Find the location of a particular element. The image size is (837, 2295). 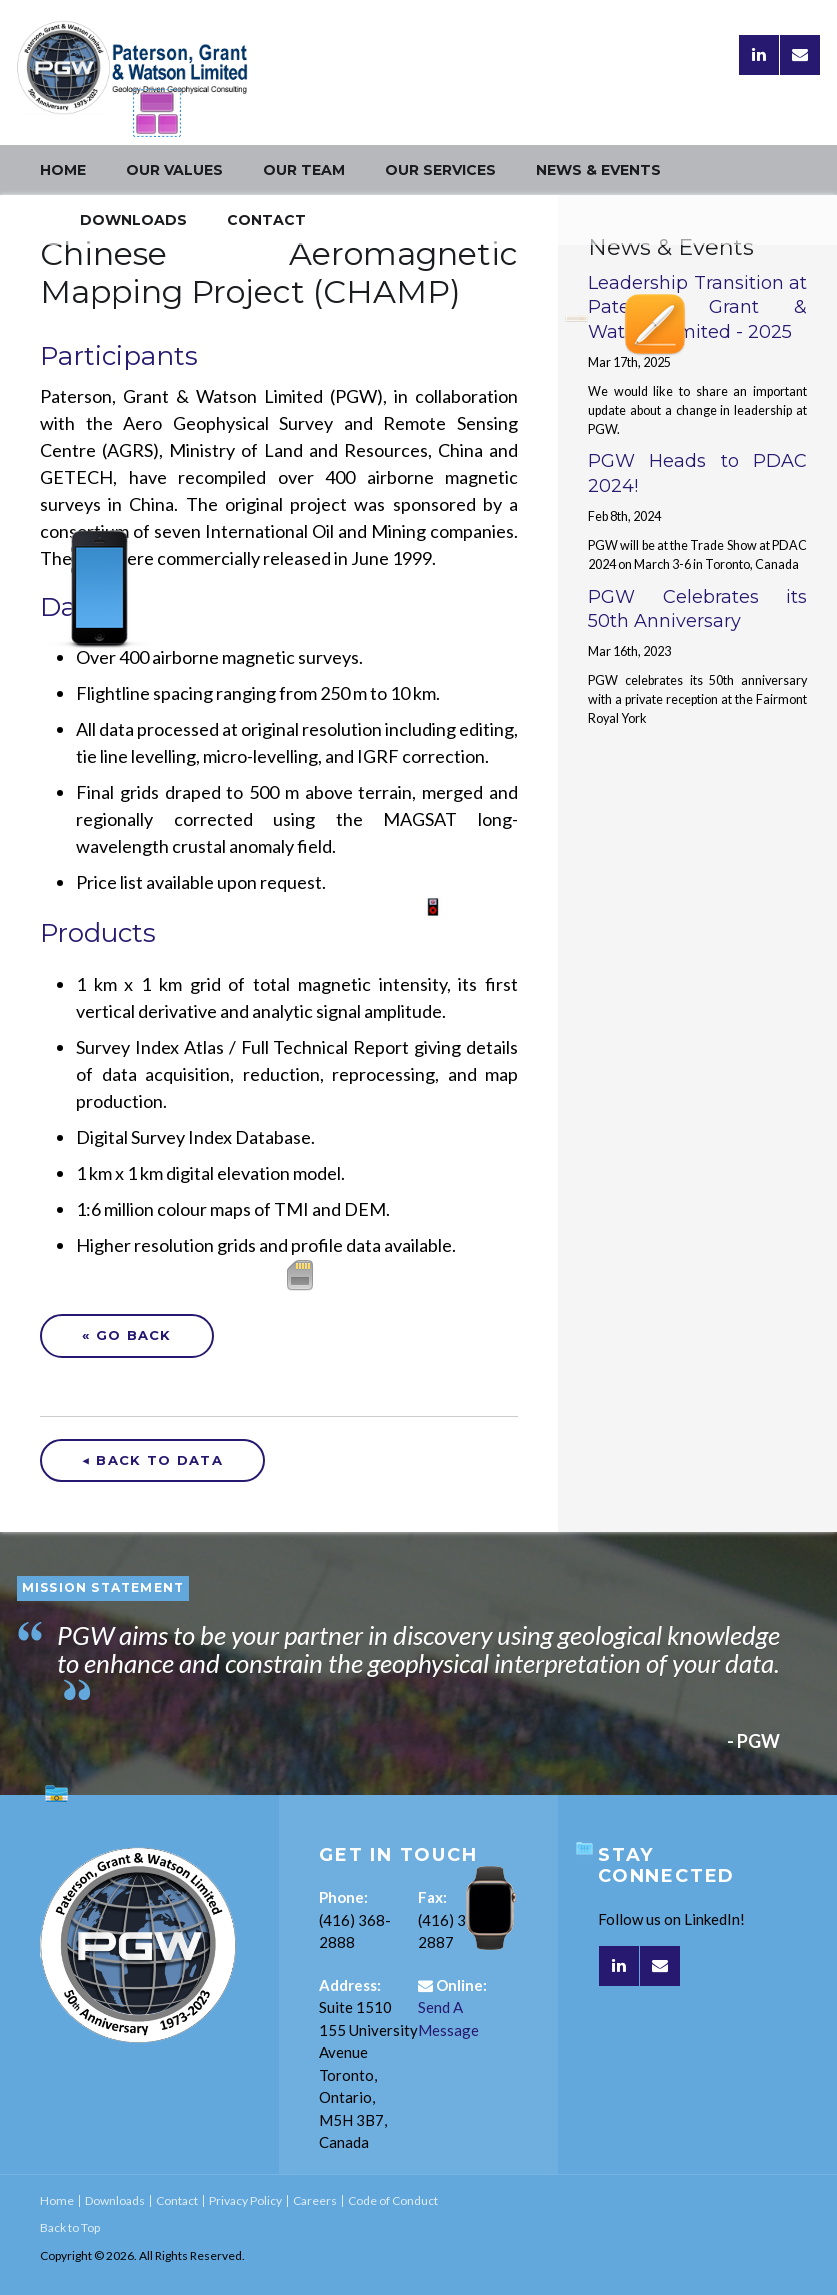

open Apple Pages for document editing is located at coordinates (655, 324).